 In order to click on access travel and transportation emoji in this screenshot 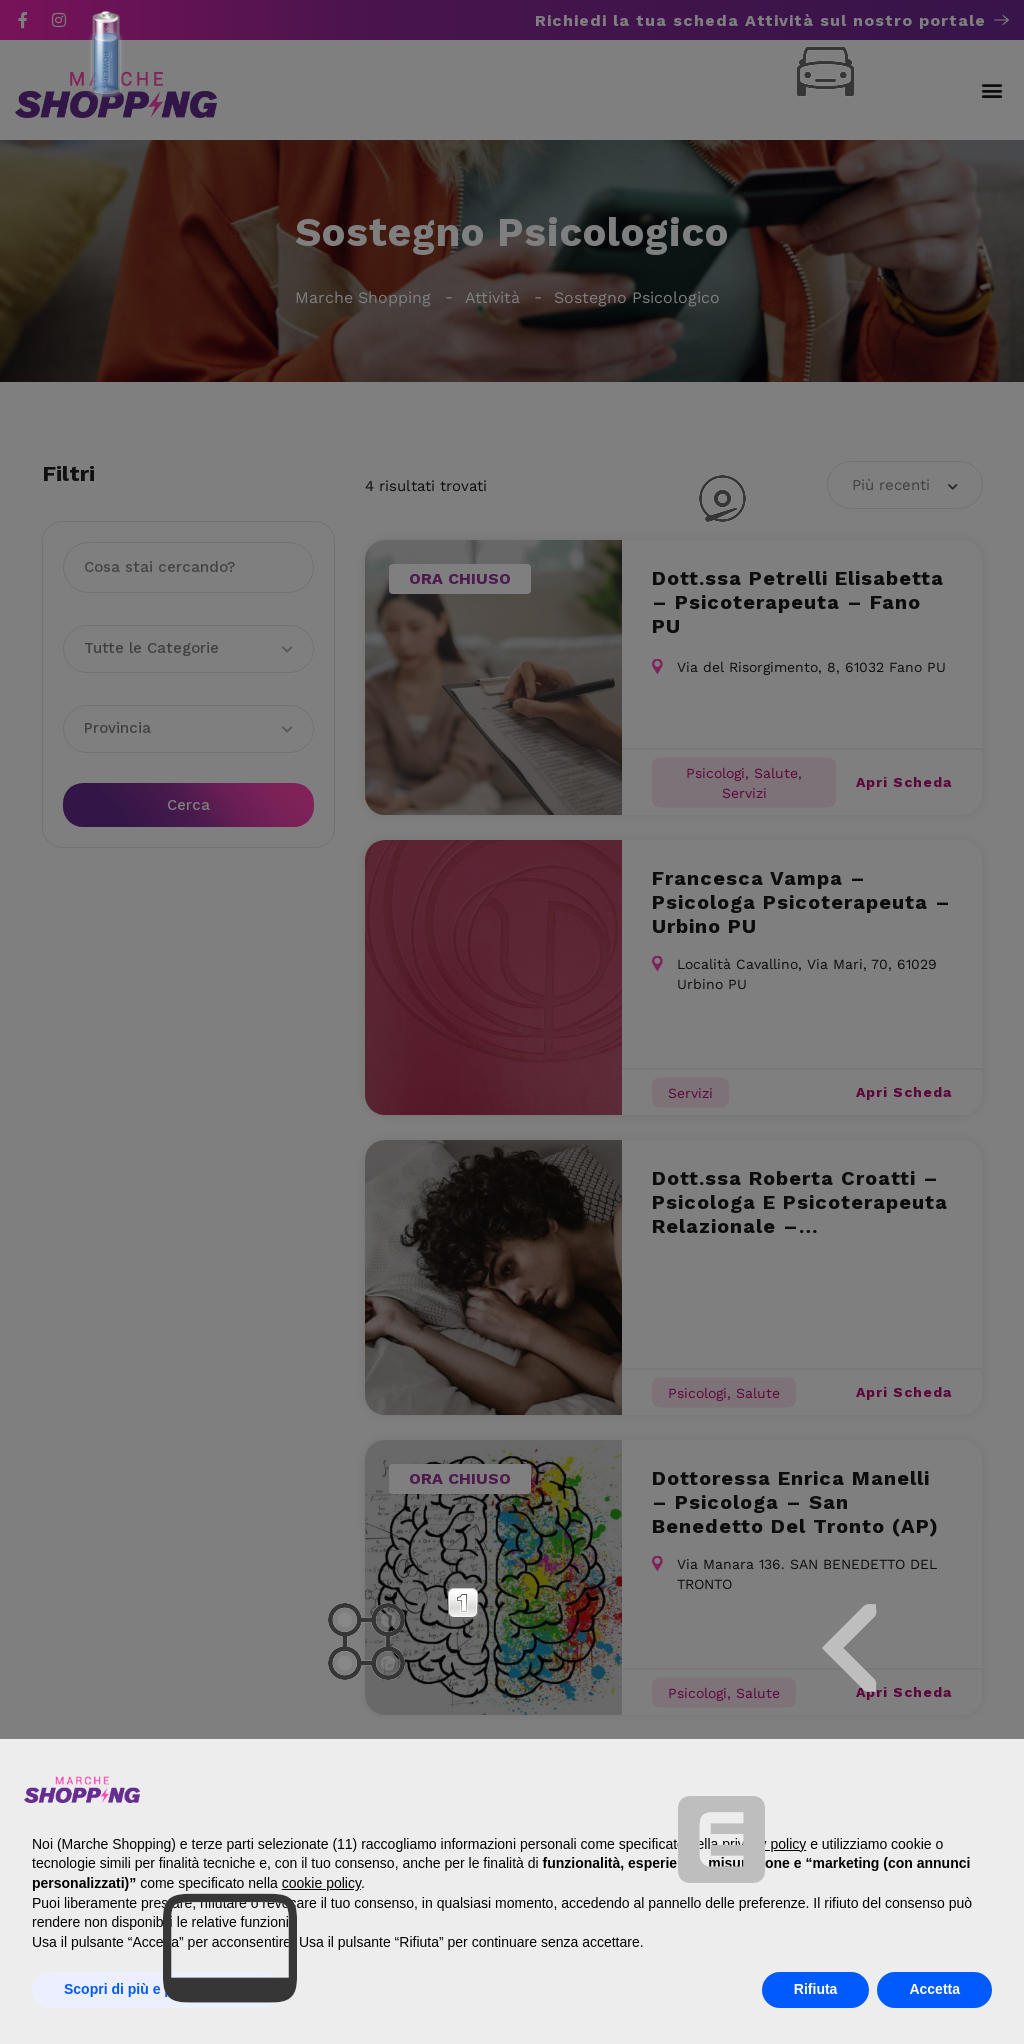, I will do `click(825, 71)`.